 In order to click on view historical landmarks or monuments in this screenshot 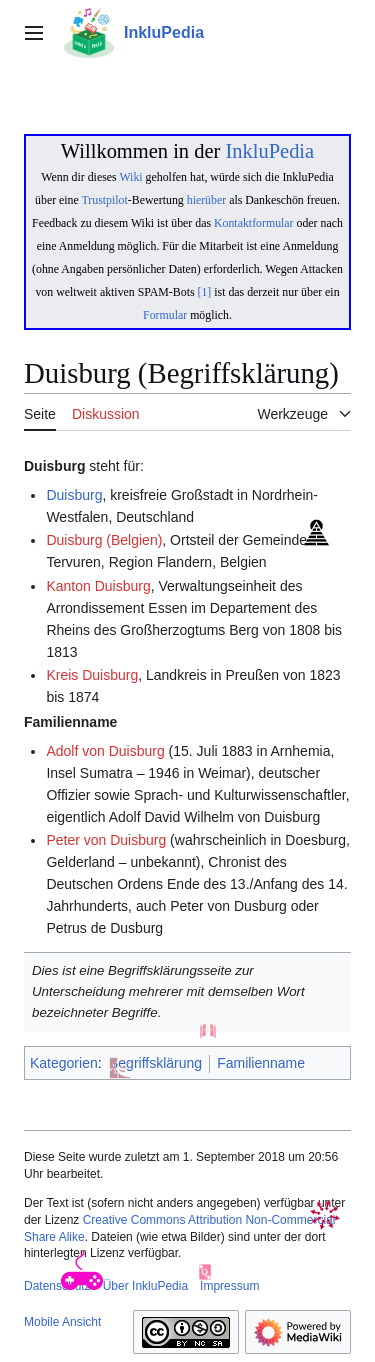, I will do `click(316, 532)`.